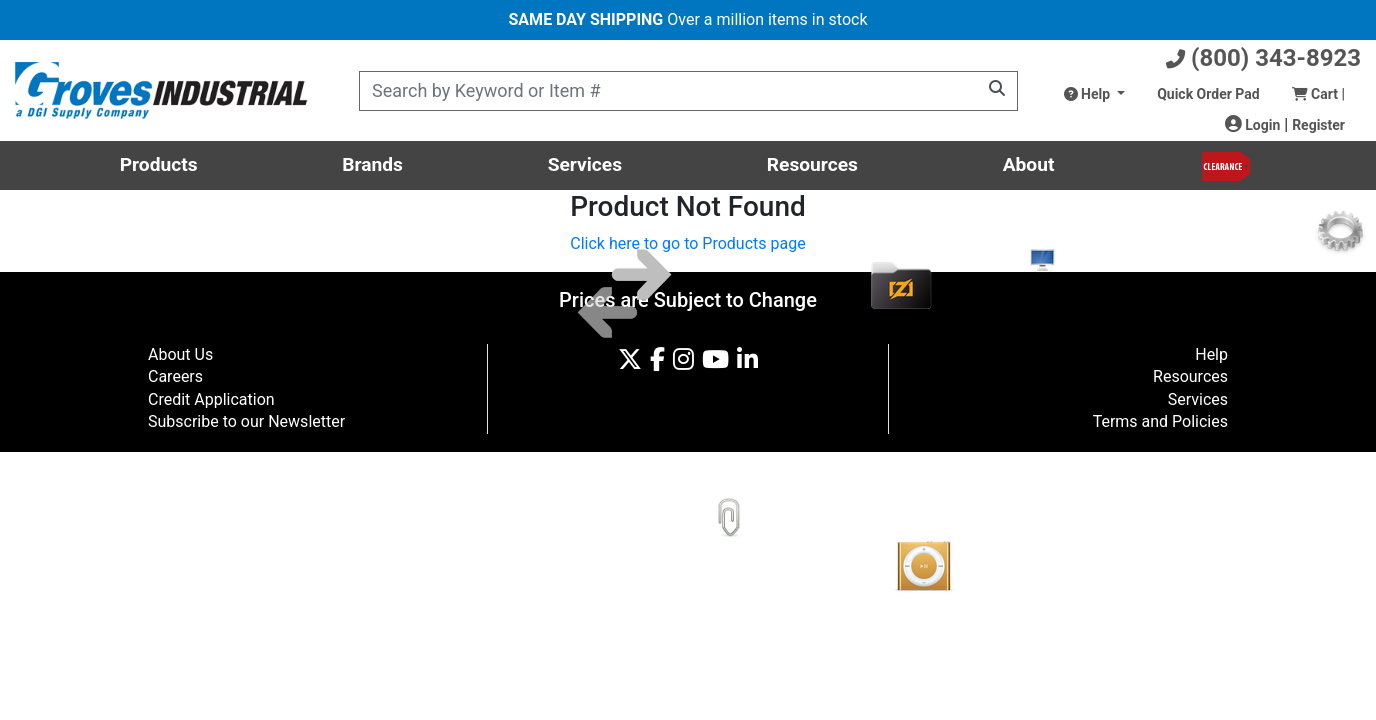 This screenshot has height=720, width=1376. What do you see at coordinates (1340, 230) in the screenshot?
I see `access system settings and preferences` at bounding box center [1340, 230].